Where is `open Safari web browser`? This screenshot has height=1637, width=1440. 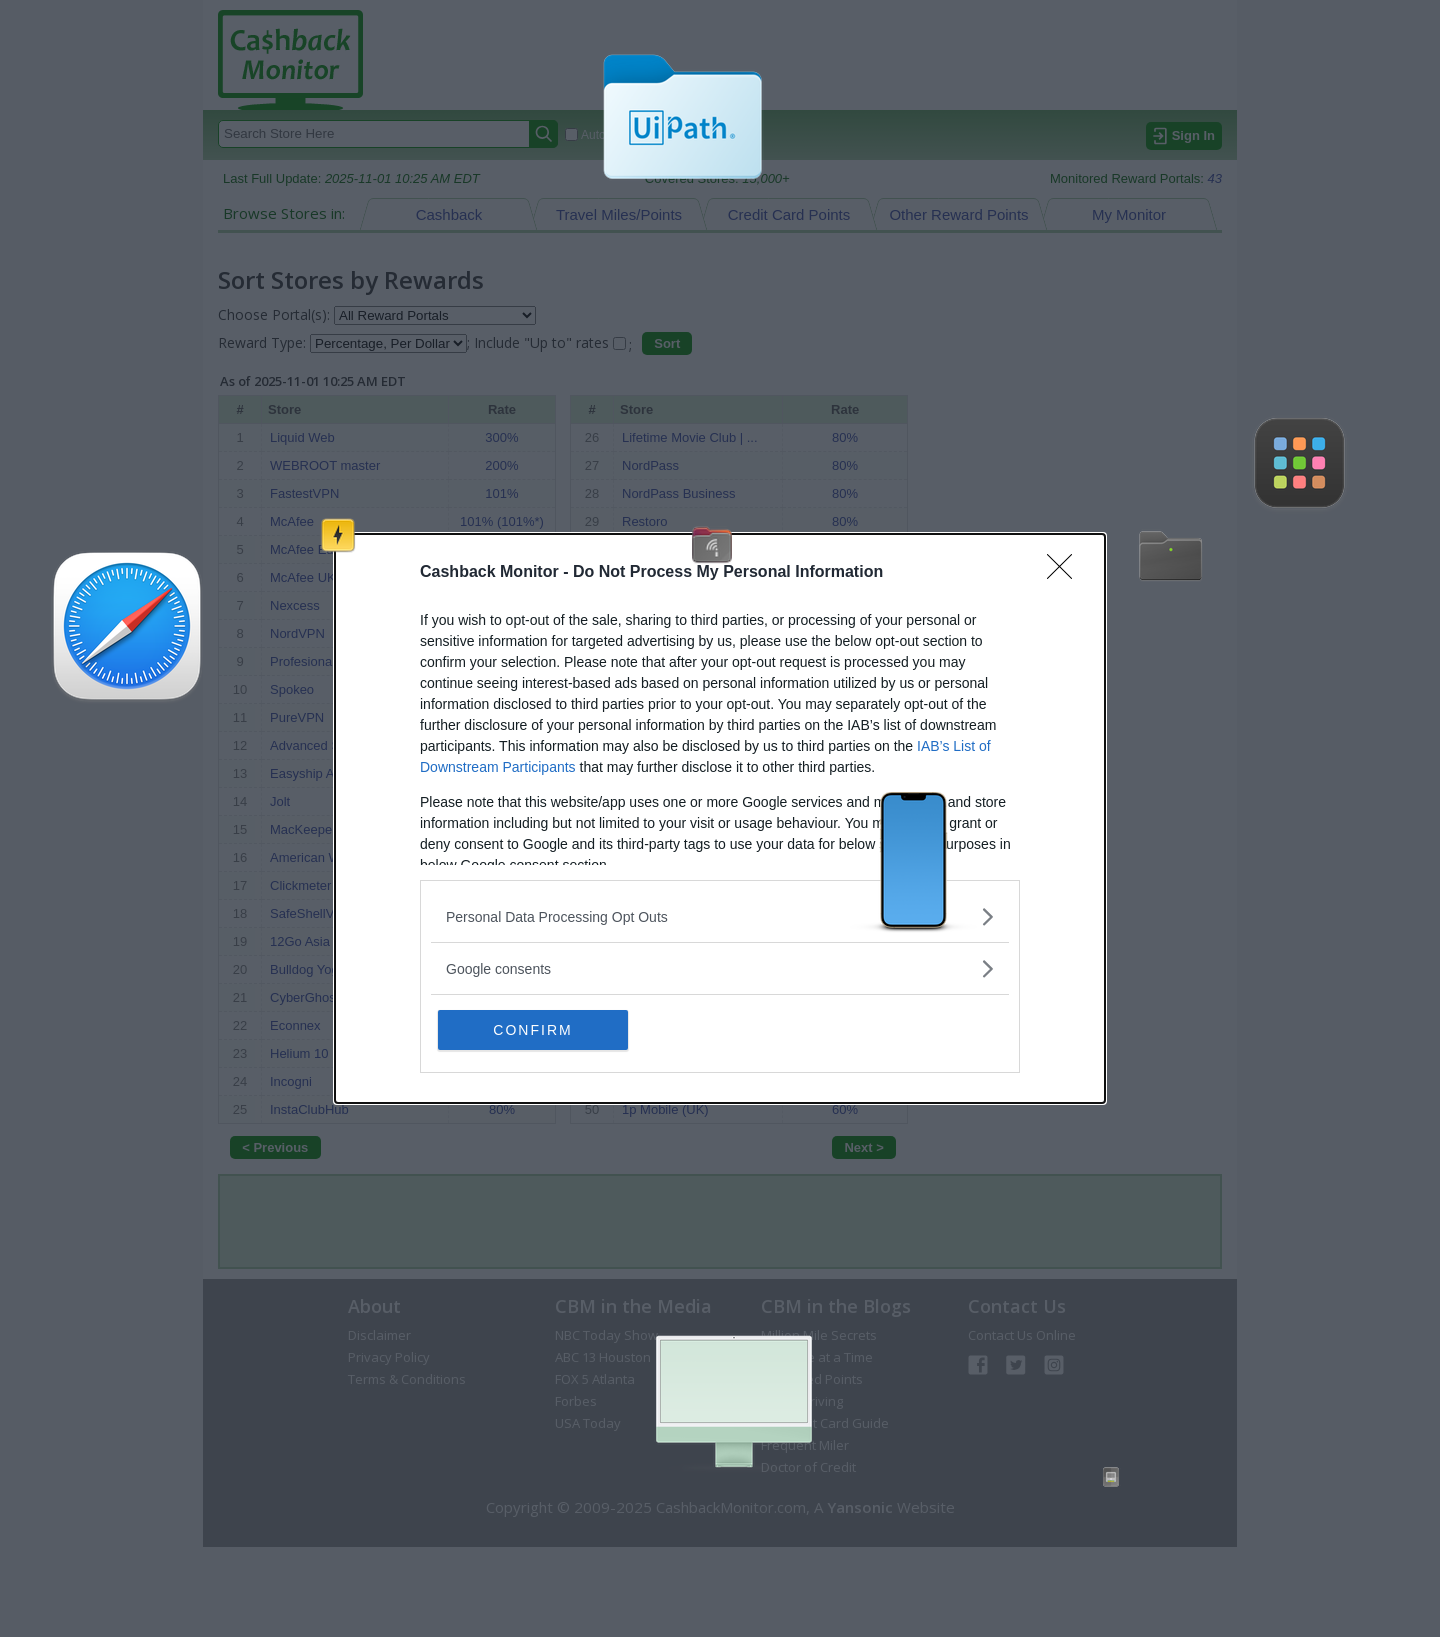
open Safari web browser is located at coordinates (127, 626).